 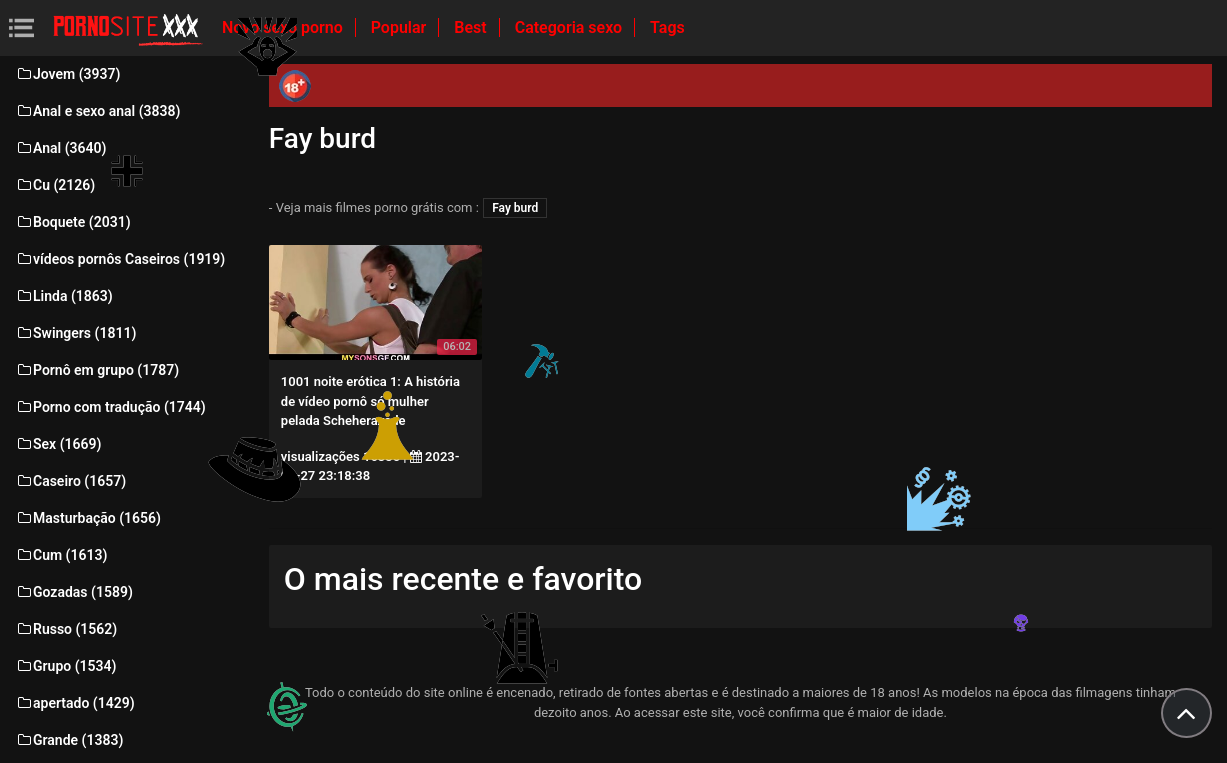 What do you see at coordinates (939, 498) in the screenshot?
I see `indicates a system crash or critical error` at bounding box center [939, 498].